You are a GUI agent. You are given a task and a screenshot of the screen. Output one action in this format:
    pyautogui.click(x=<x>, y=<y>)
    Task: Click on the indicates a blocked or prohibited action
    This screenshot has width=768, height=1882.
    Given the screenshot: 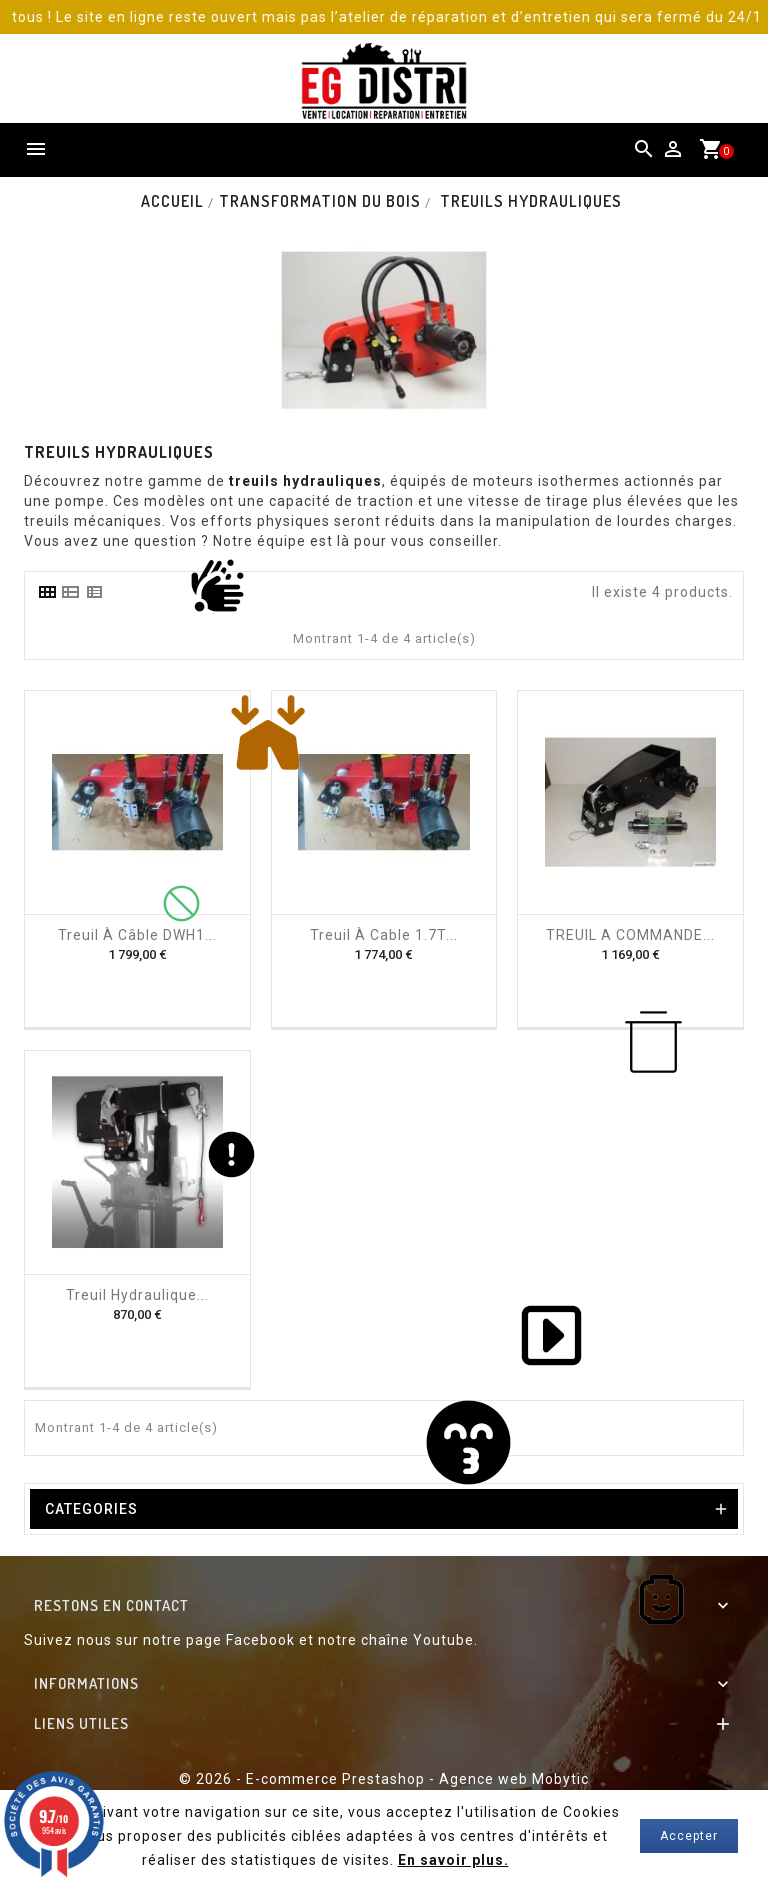 What is the action you would take?
    pyautogui.click(x=181, y=903)
    